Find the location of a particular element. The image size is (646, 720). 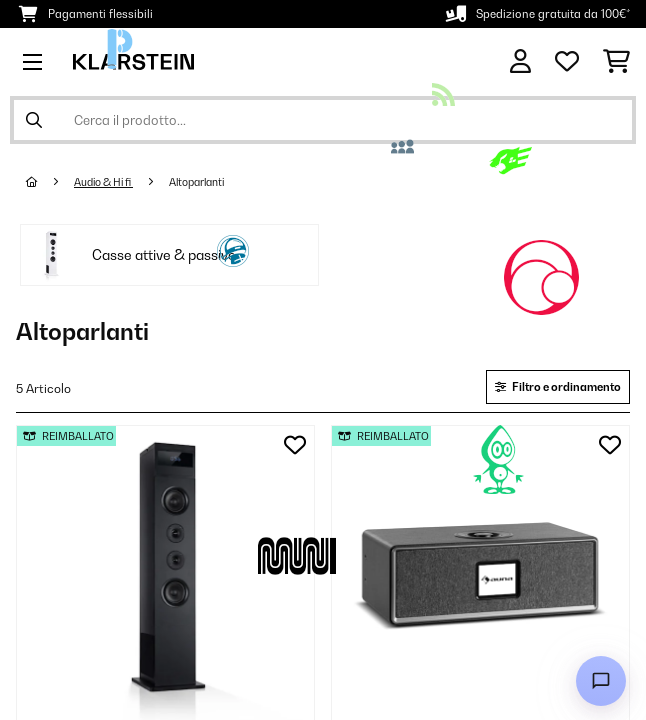

open piped app is located at coordinates (120, 49).